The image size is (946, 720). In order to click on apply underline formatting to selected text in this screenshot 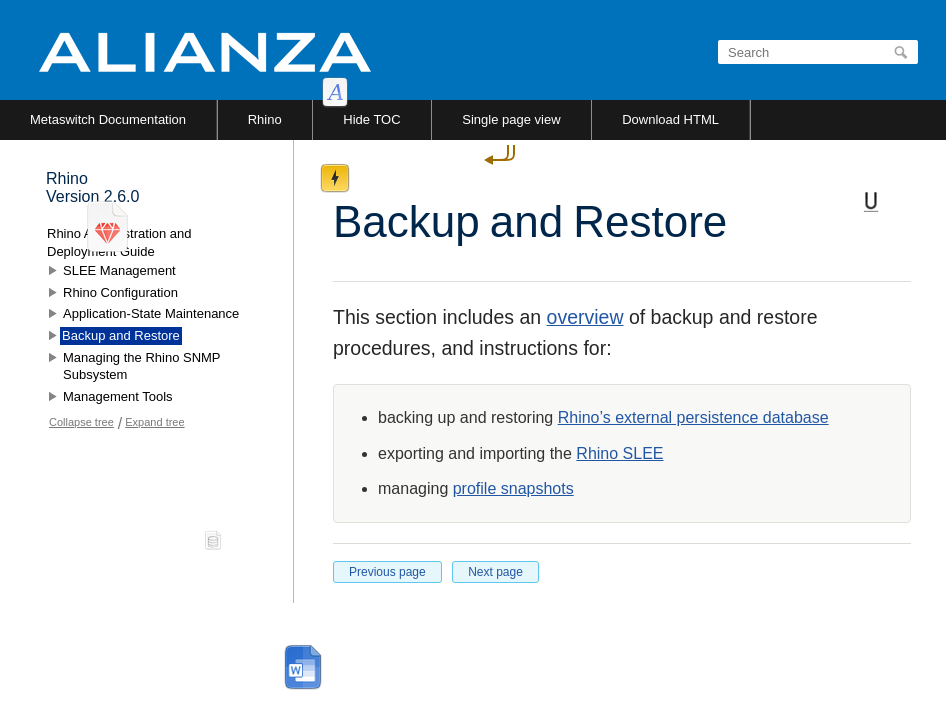, I will do `click(871, 202)`.